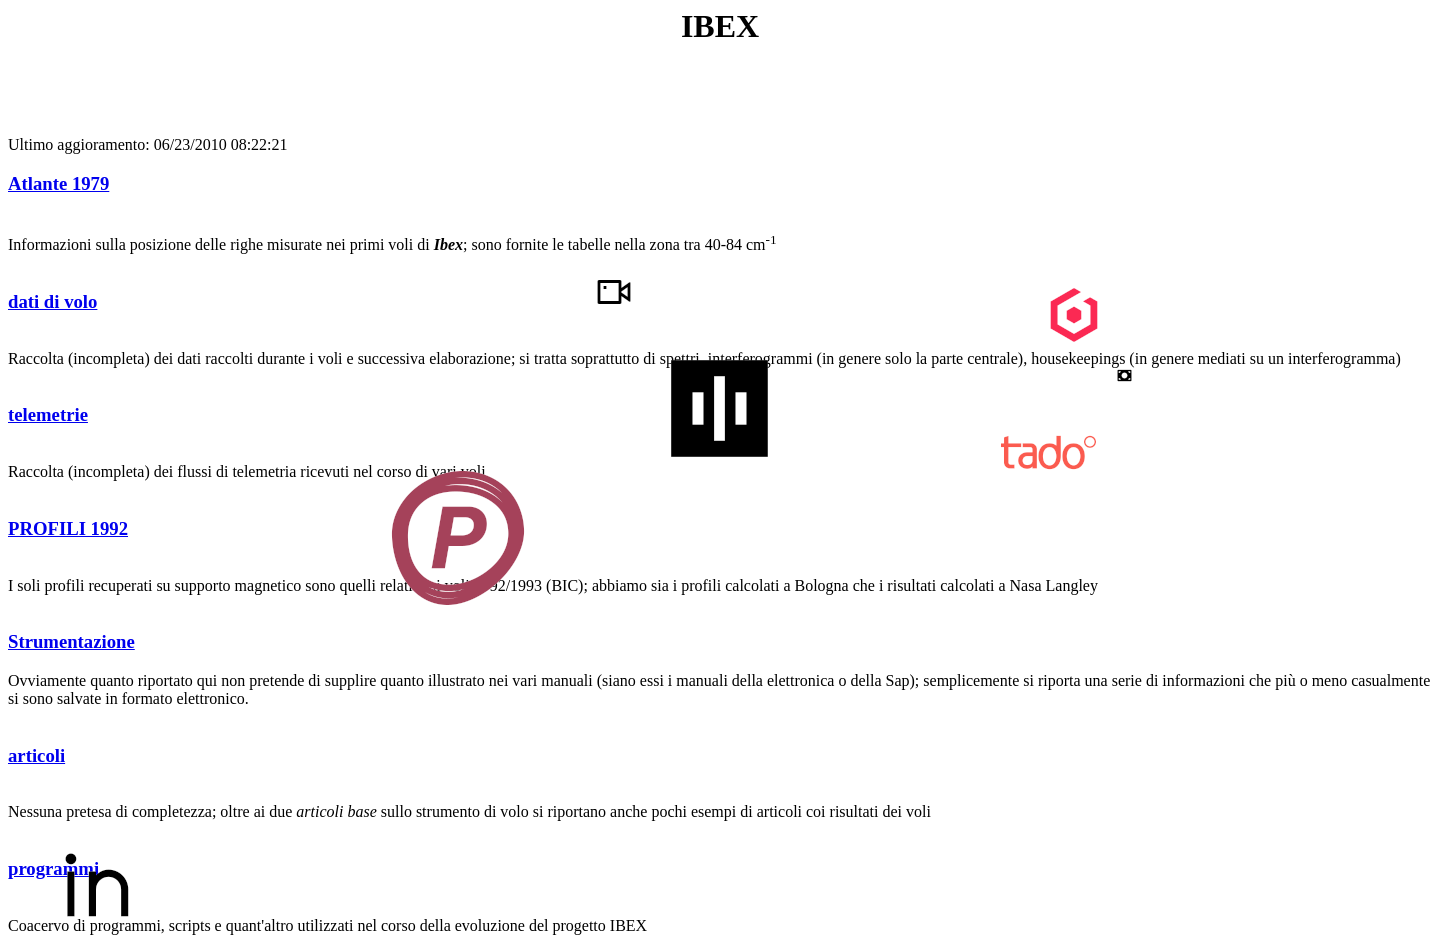 This screenshot has height=943, width=1440. I want to click on view cash or currency balance, so click(1124, 375).